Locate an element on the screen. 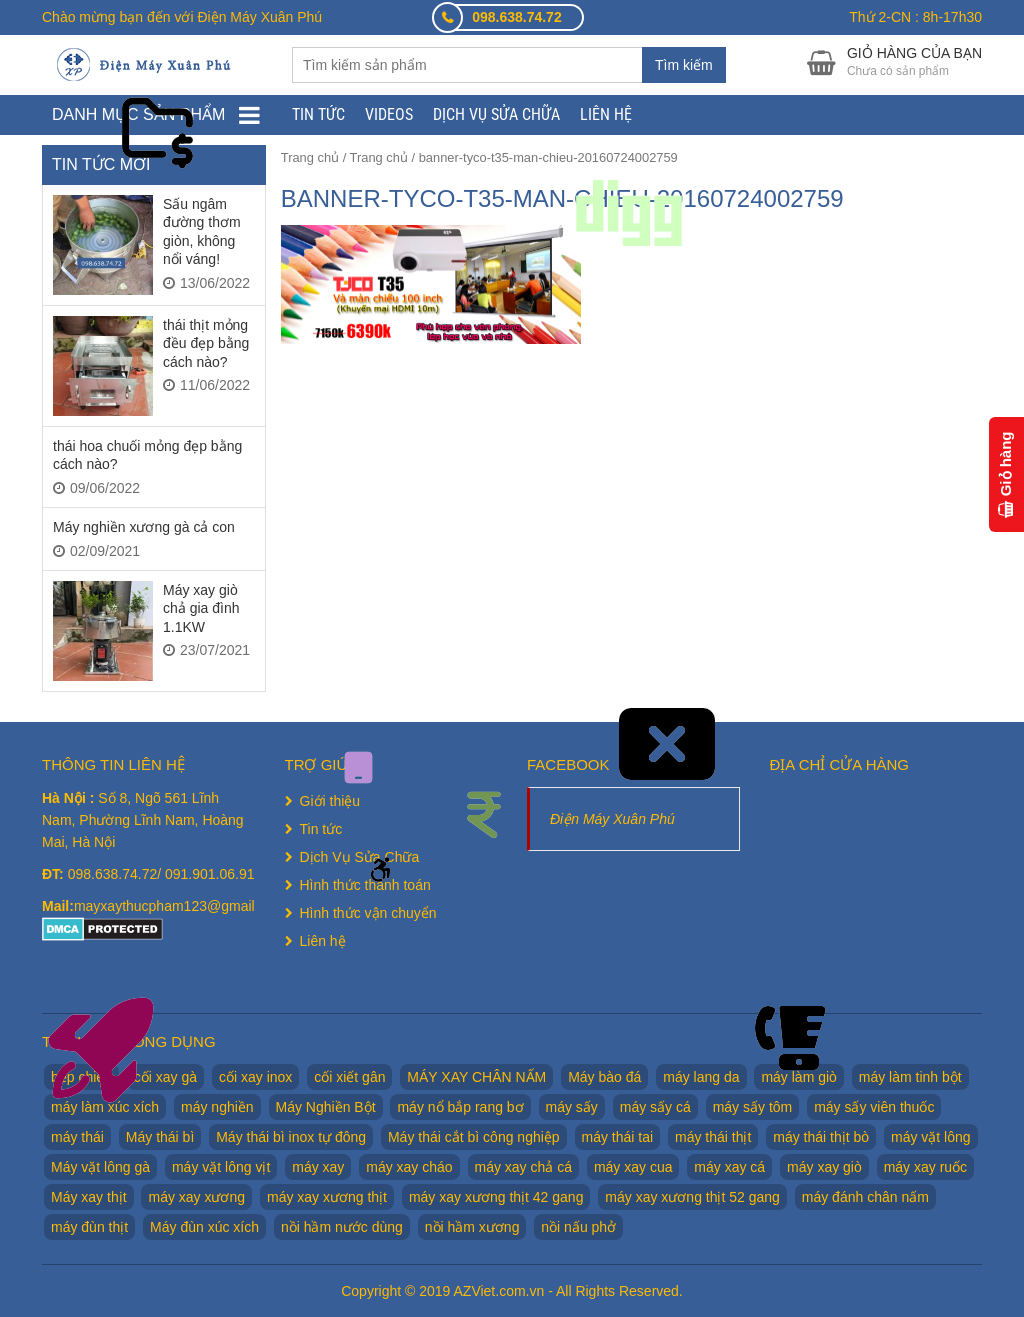  a whimsical easter egg or joke icon is located at coordinates (791, 1038).